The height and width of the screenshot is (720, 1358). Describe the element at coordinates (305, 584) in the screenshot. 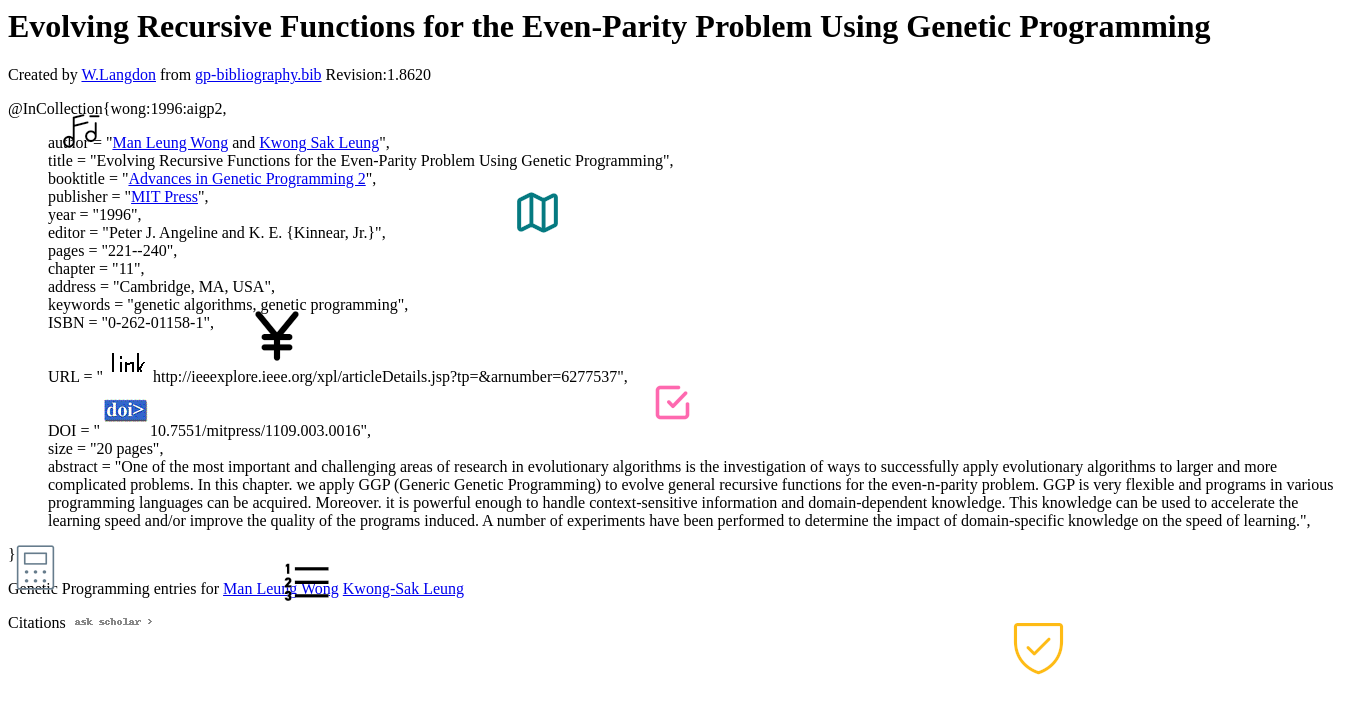

I see `create a numbered list` at that location.